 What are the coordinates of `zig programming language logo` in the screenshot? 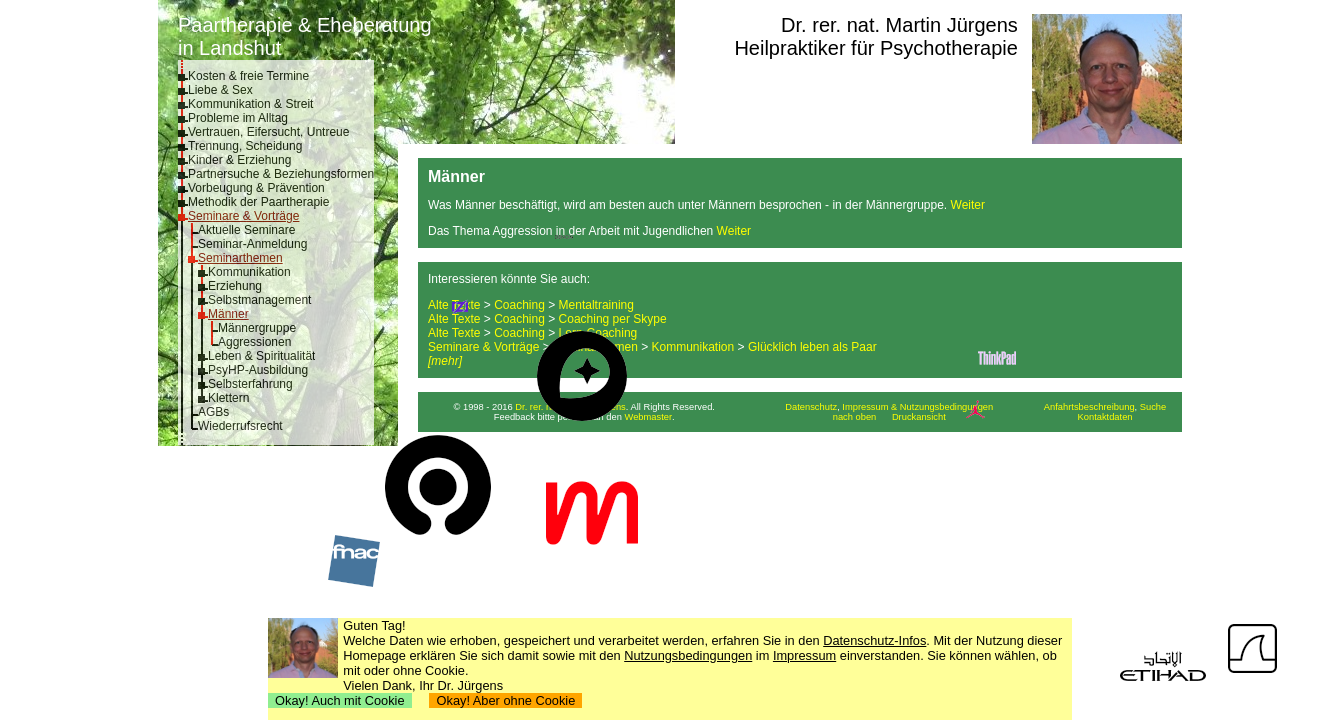 It's located at (460, 307).